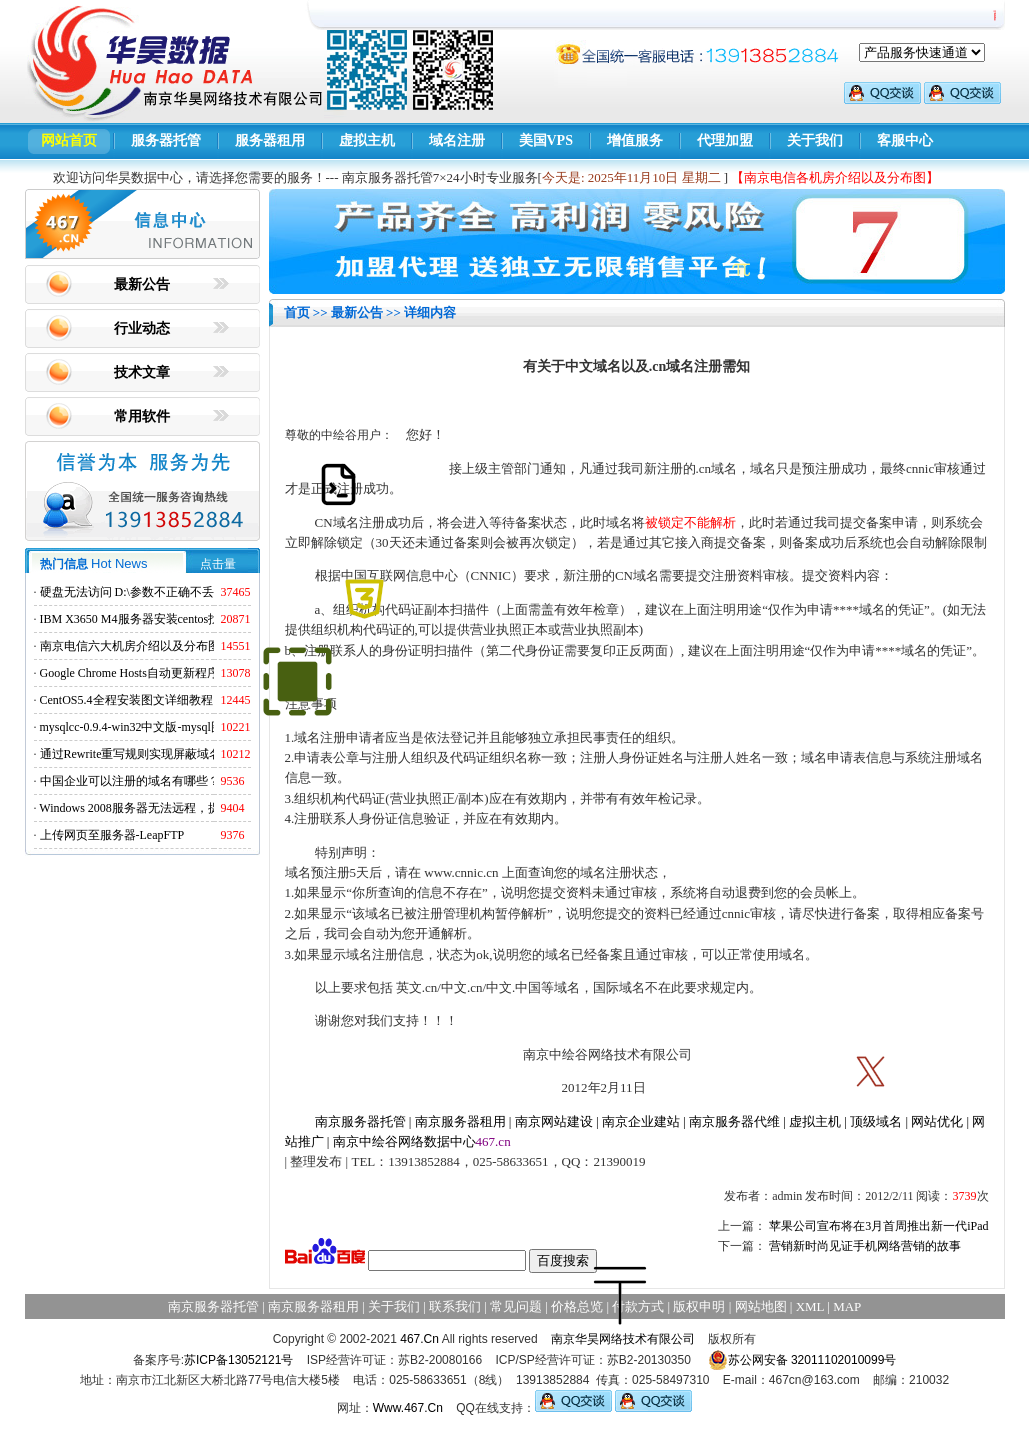 Image resolution: width=1029 pixels, height=1439 pixels. What do you see at coordinates (741, 269) in the screenshot?
I see `access mathematical or scientific calculator functions` at bounding box center [741, 269].